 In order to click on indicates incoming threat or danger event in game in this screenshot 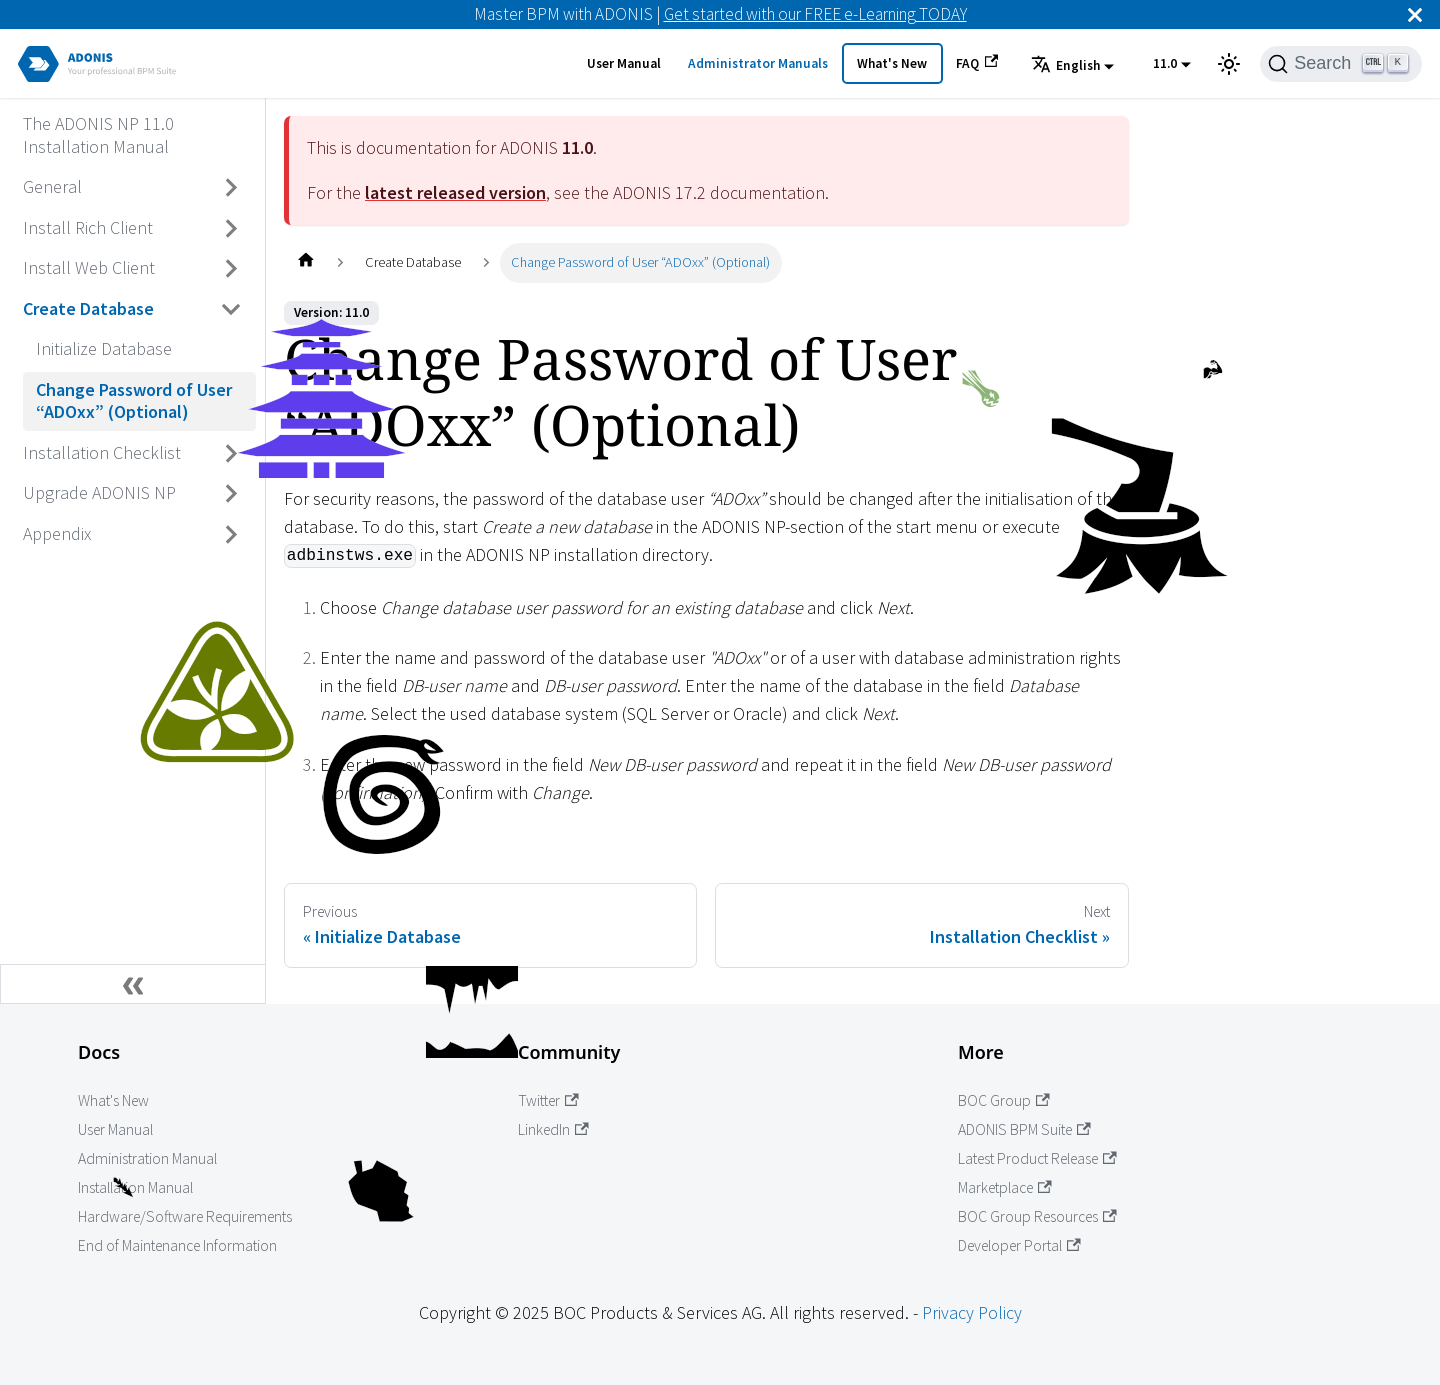, I will do `click(981, 389)`.